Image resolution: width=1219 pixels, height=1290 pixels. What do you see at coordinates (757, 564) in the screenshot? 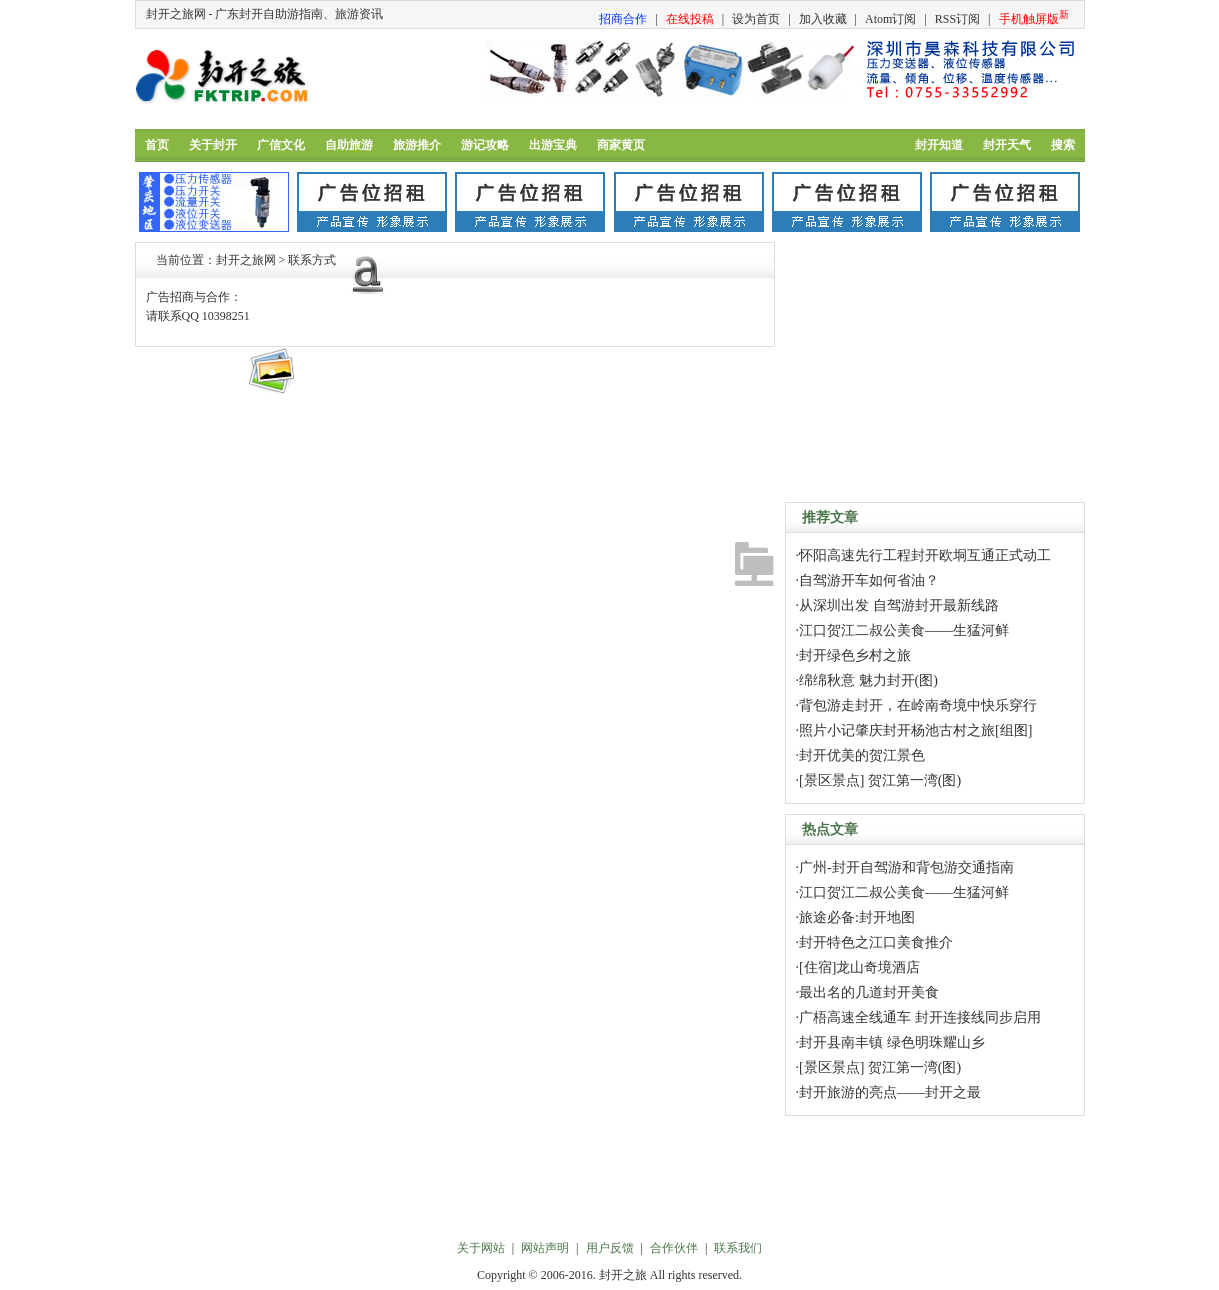
I see `access a remote or network folder` at bounding box center [757, 564].